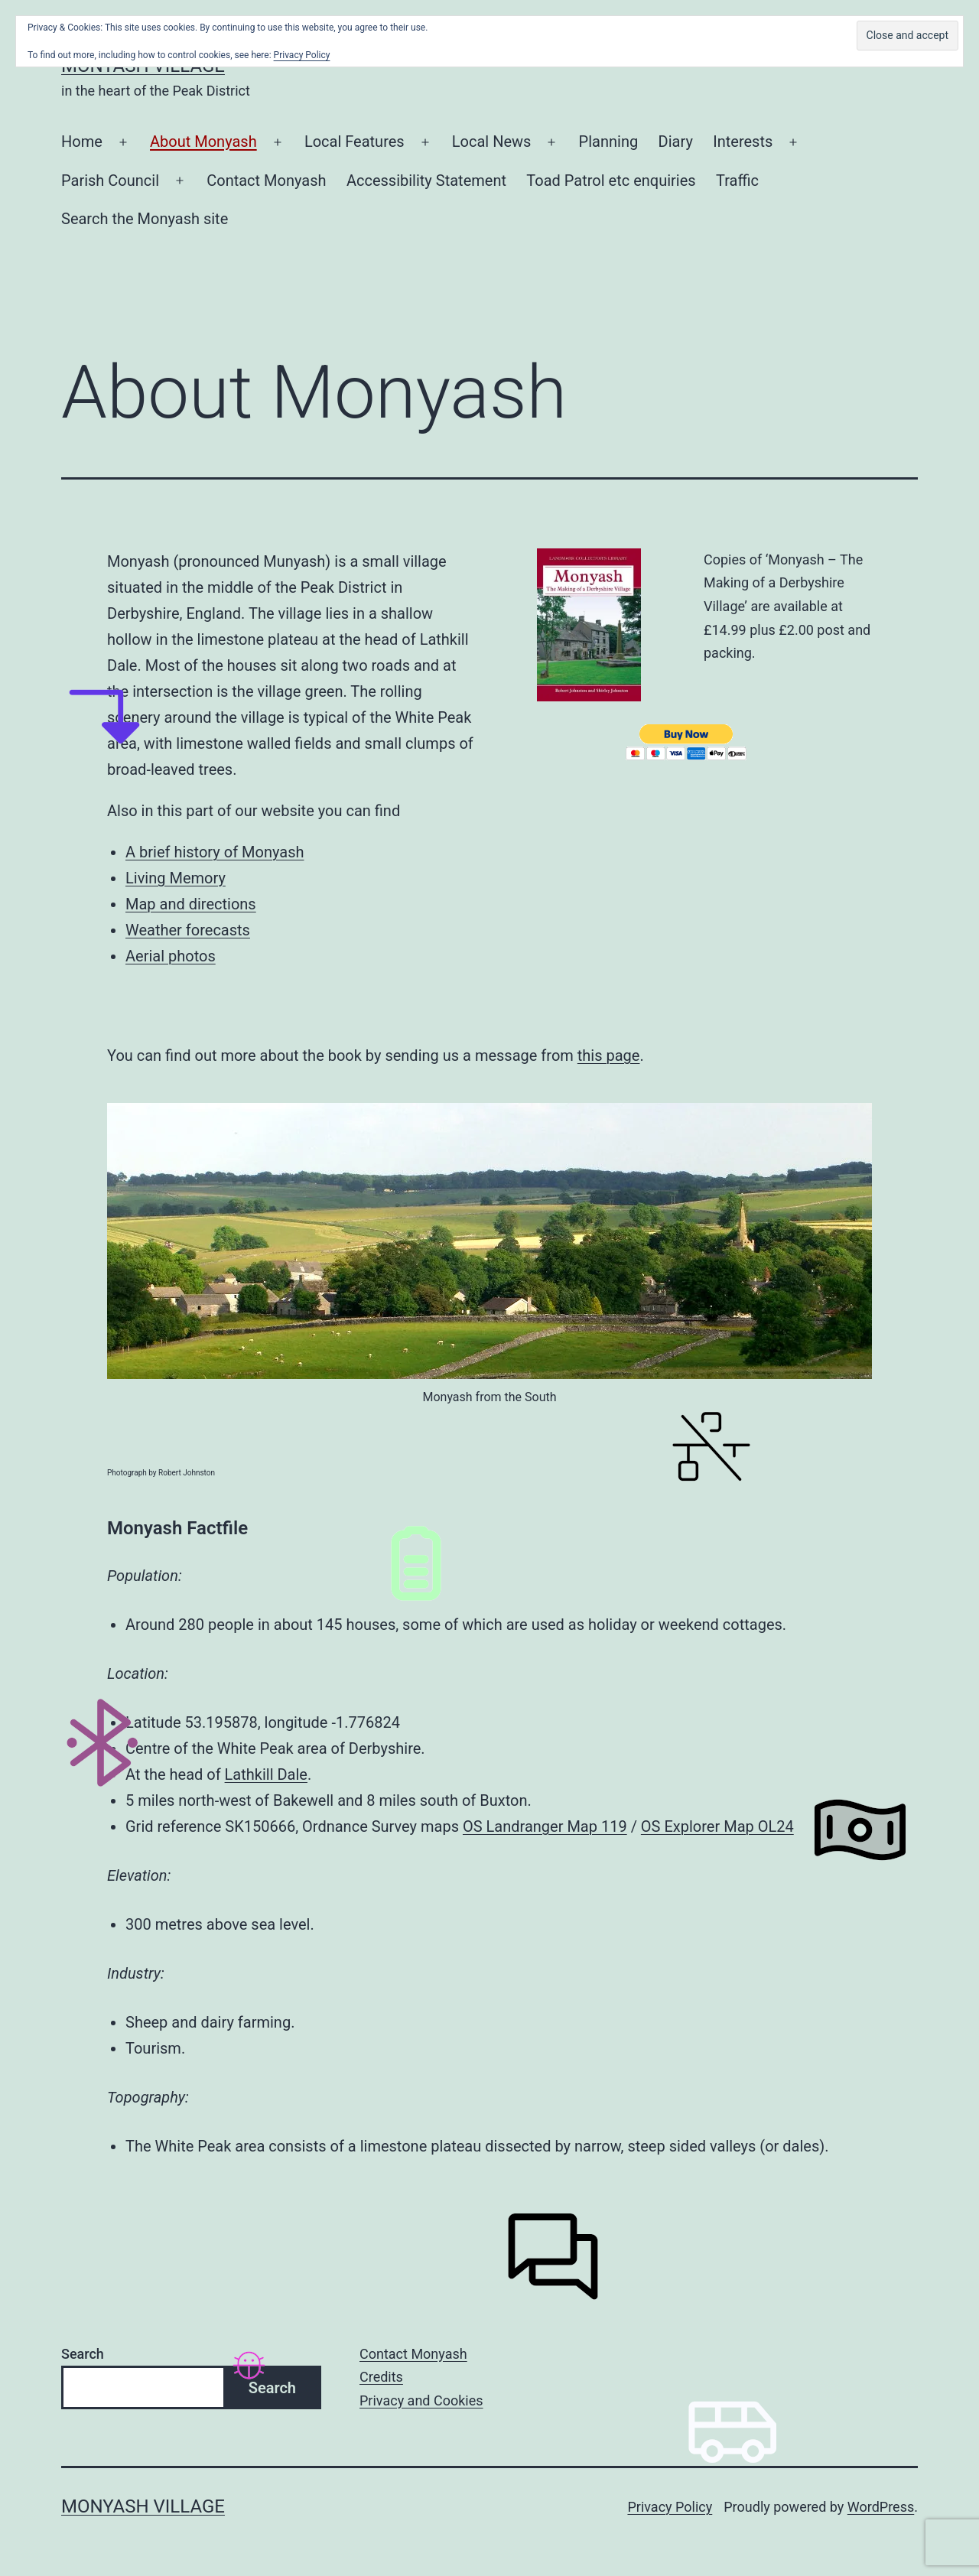 The height and width of the screenshot is (2576, 979). What do you see at coordinates (100, 1742) in the screenshot?
I see `indicates an active bluetooth connection` at bounding box center [100, 1742].